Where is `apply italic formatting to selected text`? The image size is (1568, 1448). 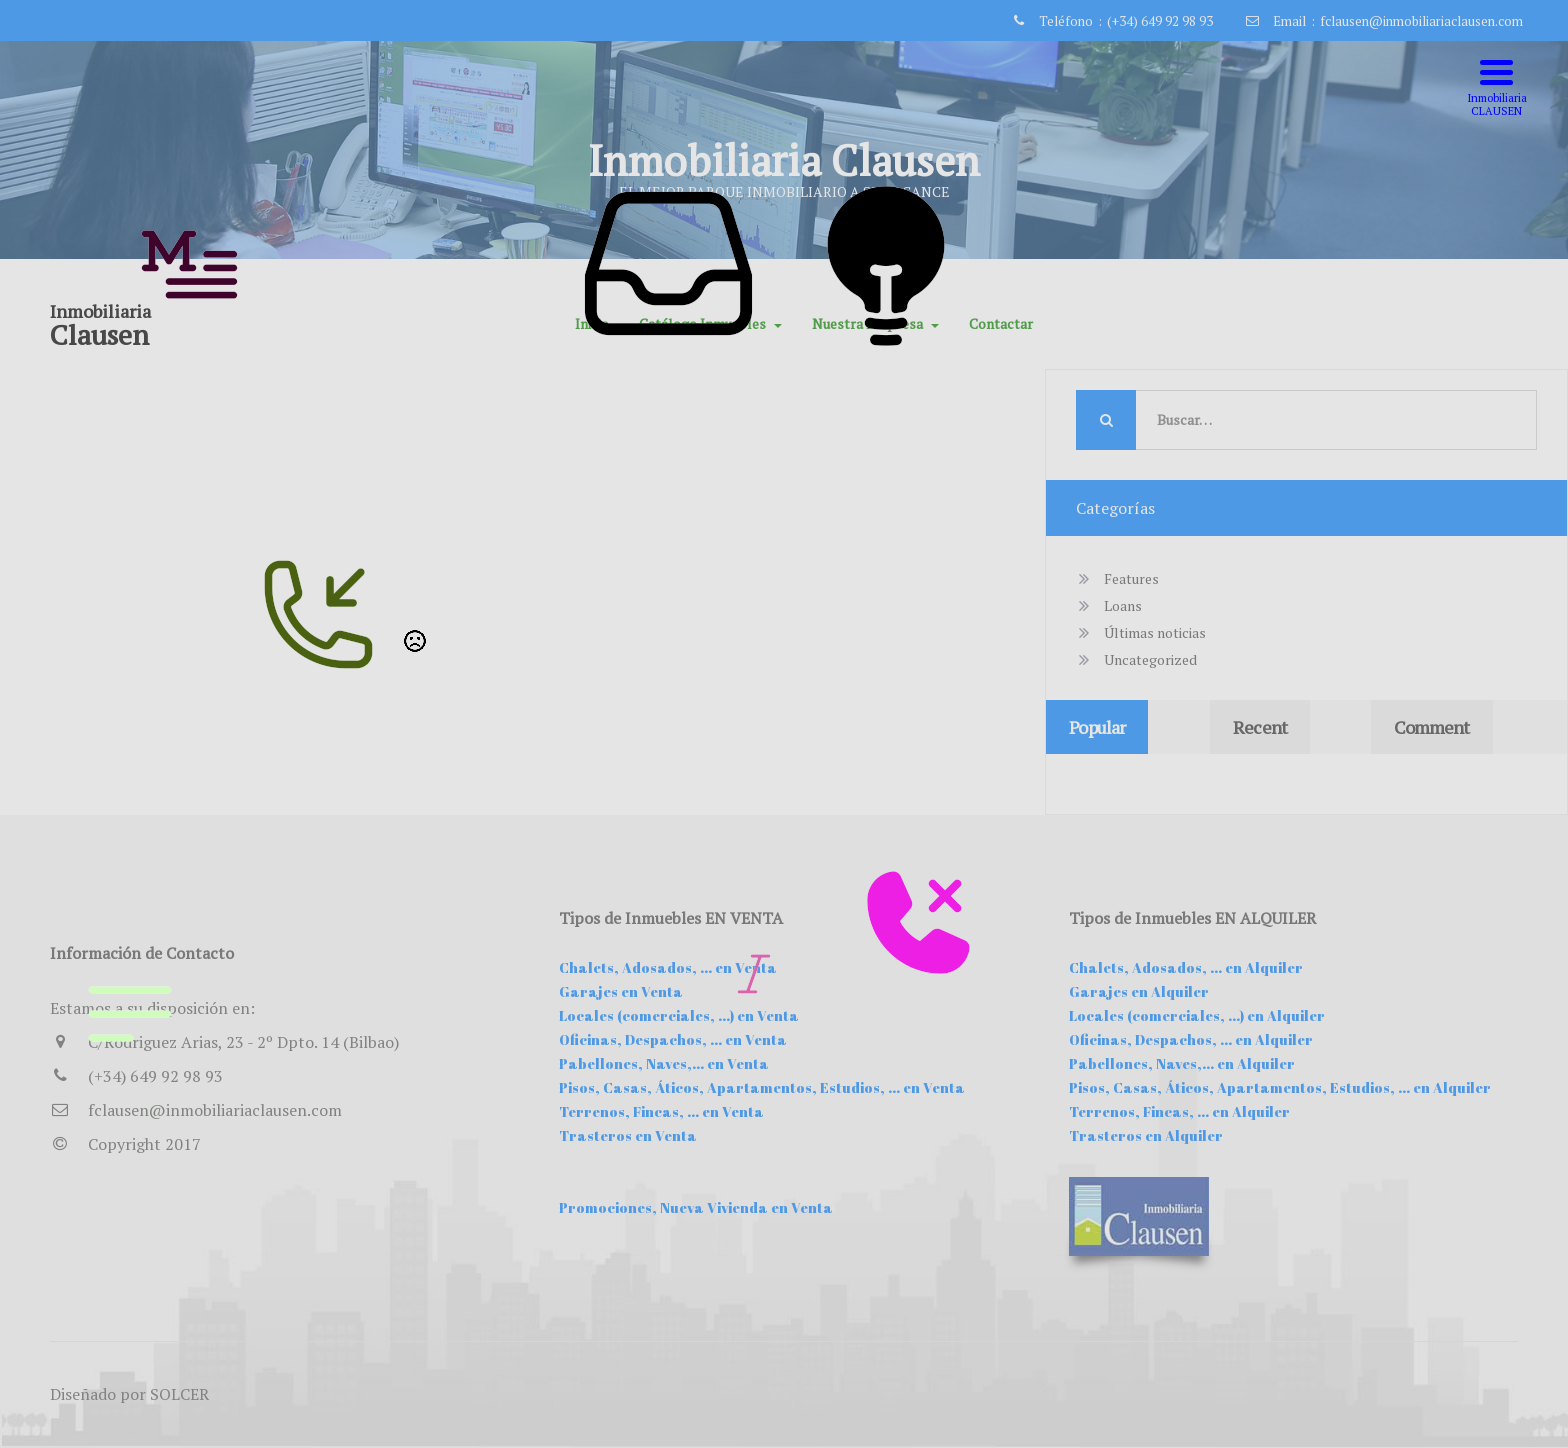 apply italic formatting to selected text is located at coordinates (754, 974).